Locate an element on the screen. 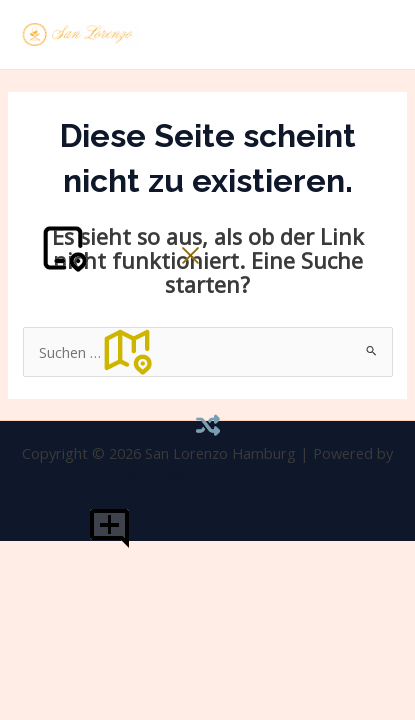 This screenshot has width=415, height=720. pin a location on your tablet device is located at coordinates (63, 248).